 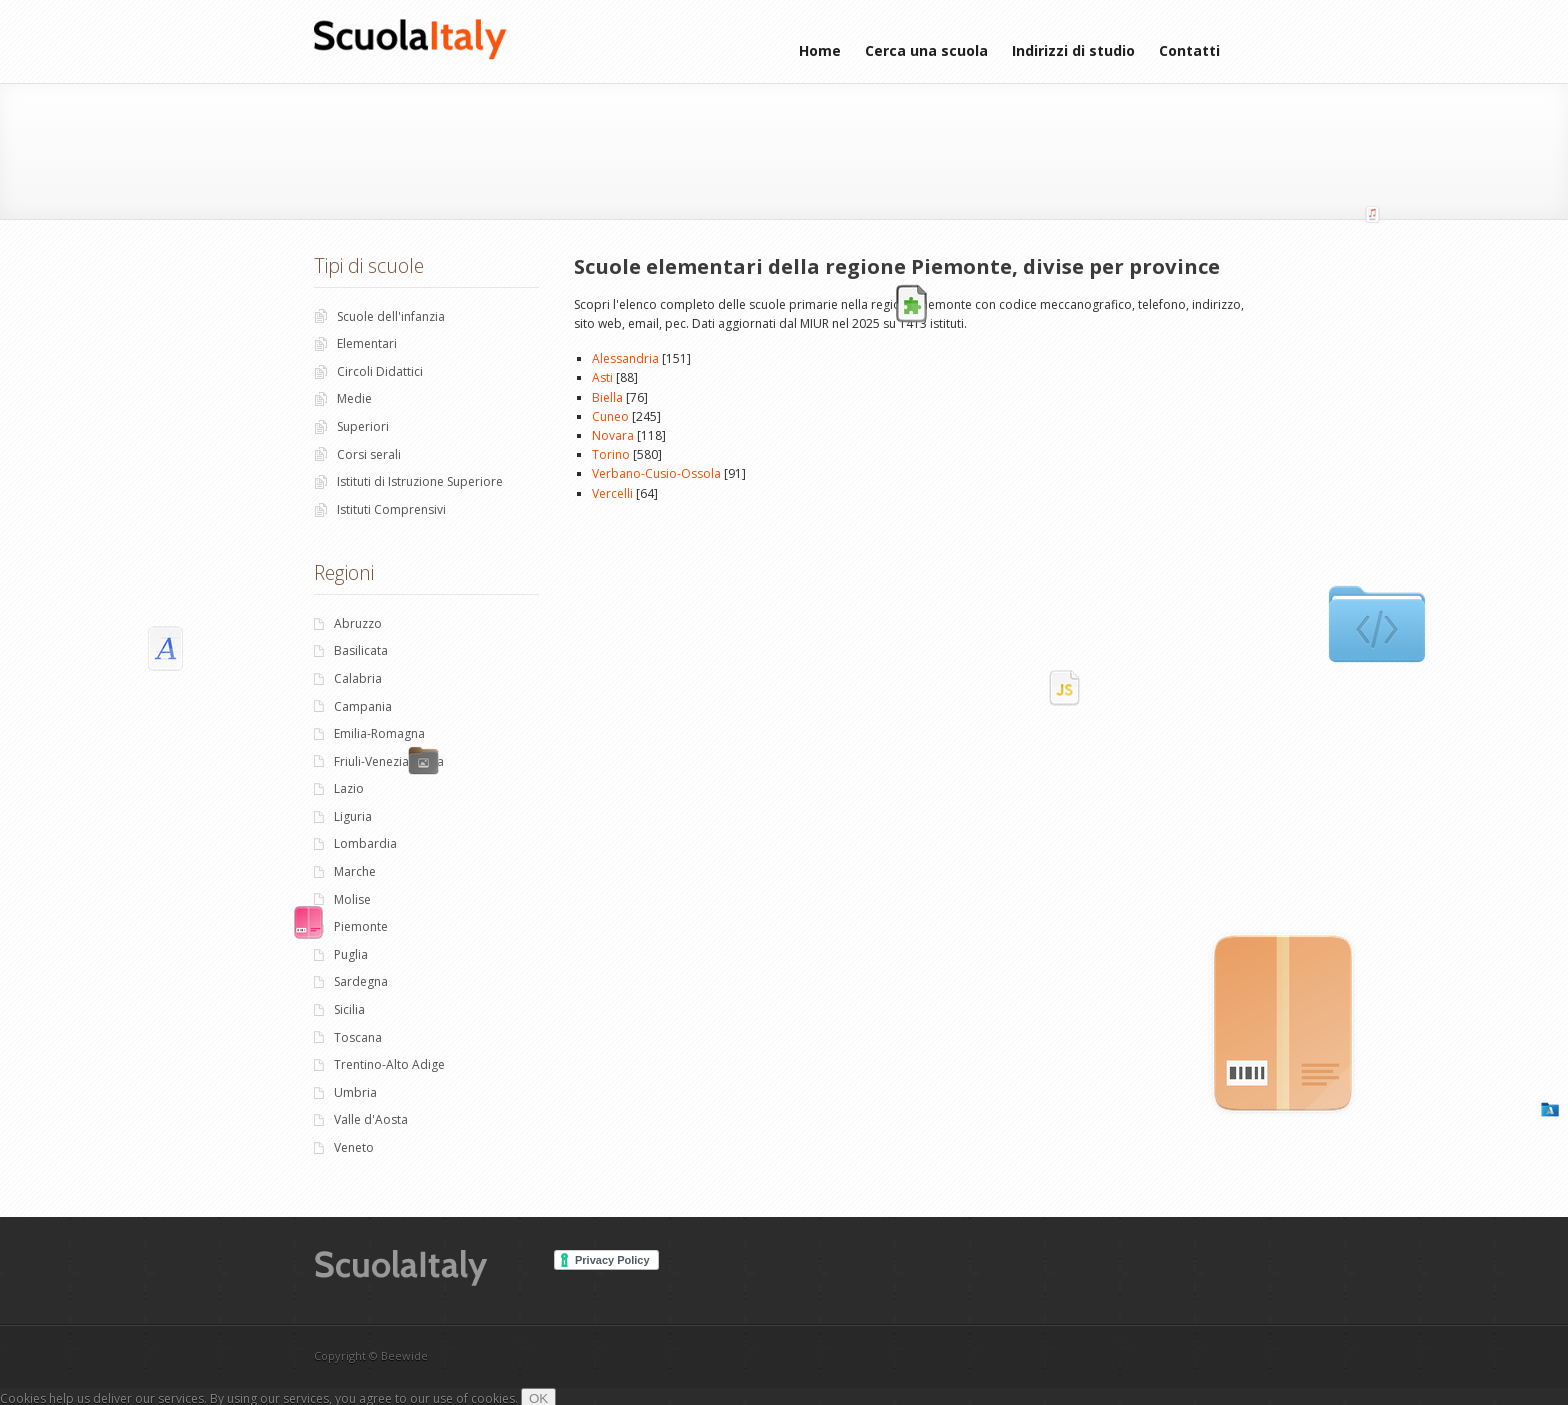 What do you see at coordinates (1377, 624) in the screenshot?
I see `open your code projects folder` at bounding box center [1377, 624].